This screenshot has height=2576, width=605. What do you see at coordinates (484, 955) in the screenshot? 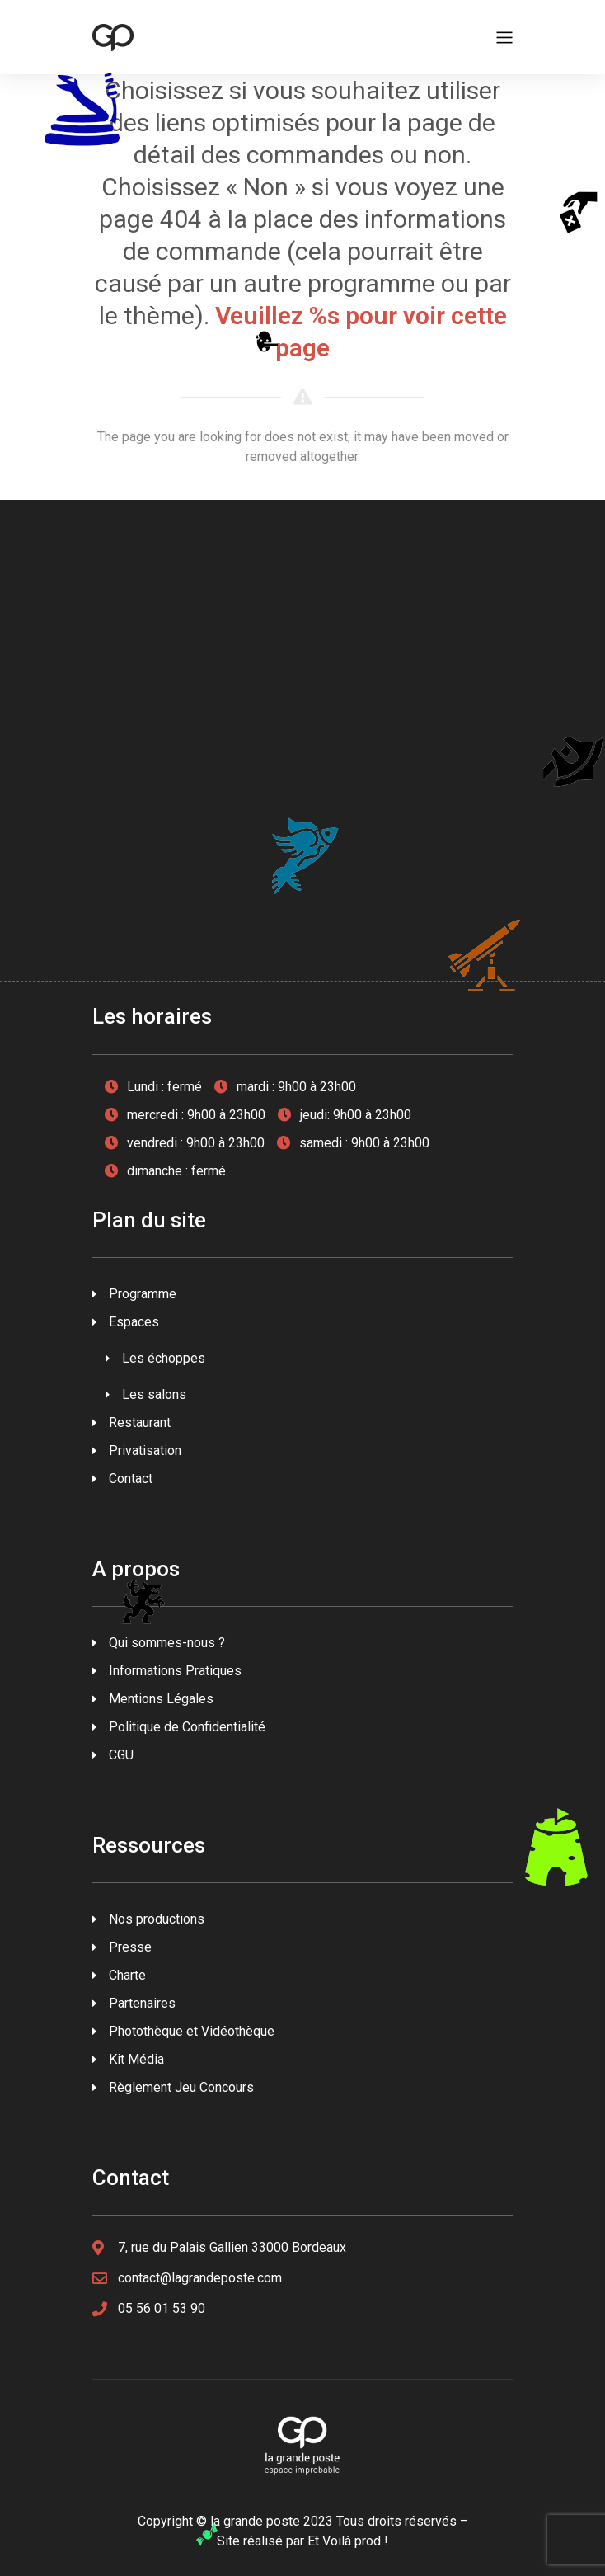
I see `launch missile attack in game` at bounding box center [484, 955].